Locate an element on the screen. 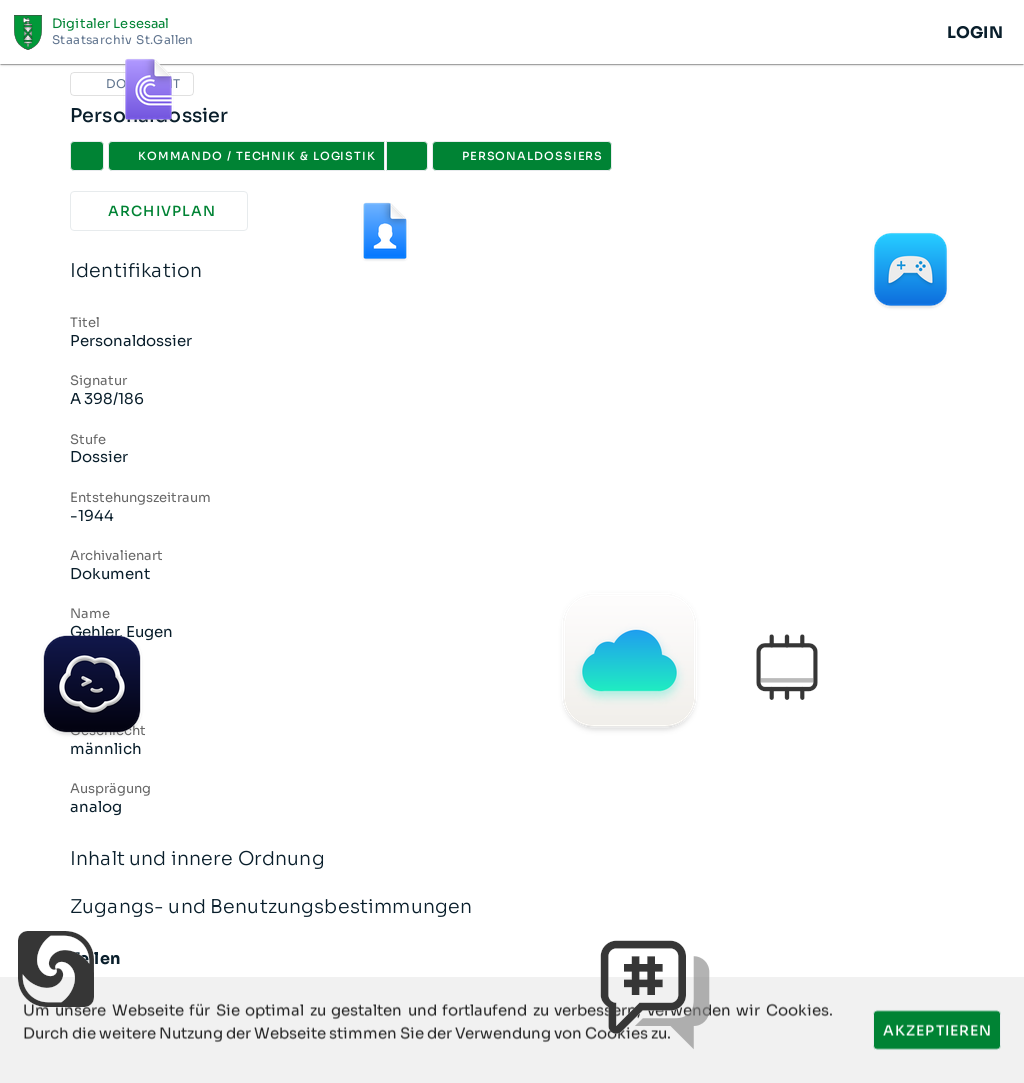 The width and height of the screenshot is (1024, 1083). a bittorrent torrent file is located at coordinates (148, 90).